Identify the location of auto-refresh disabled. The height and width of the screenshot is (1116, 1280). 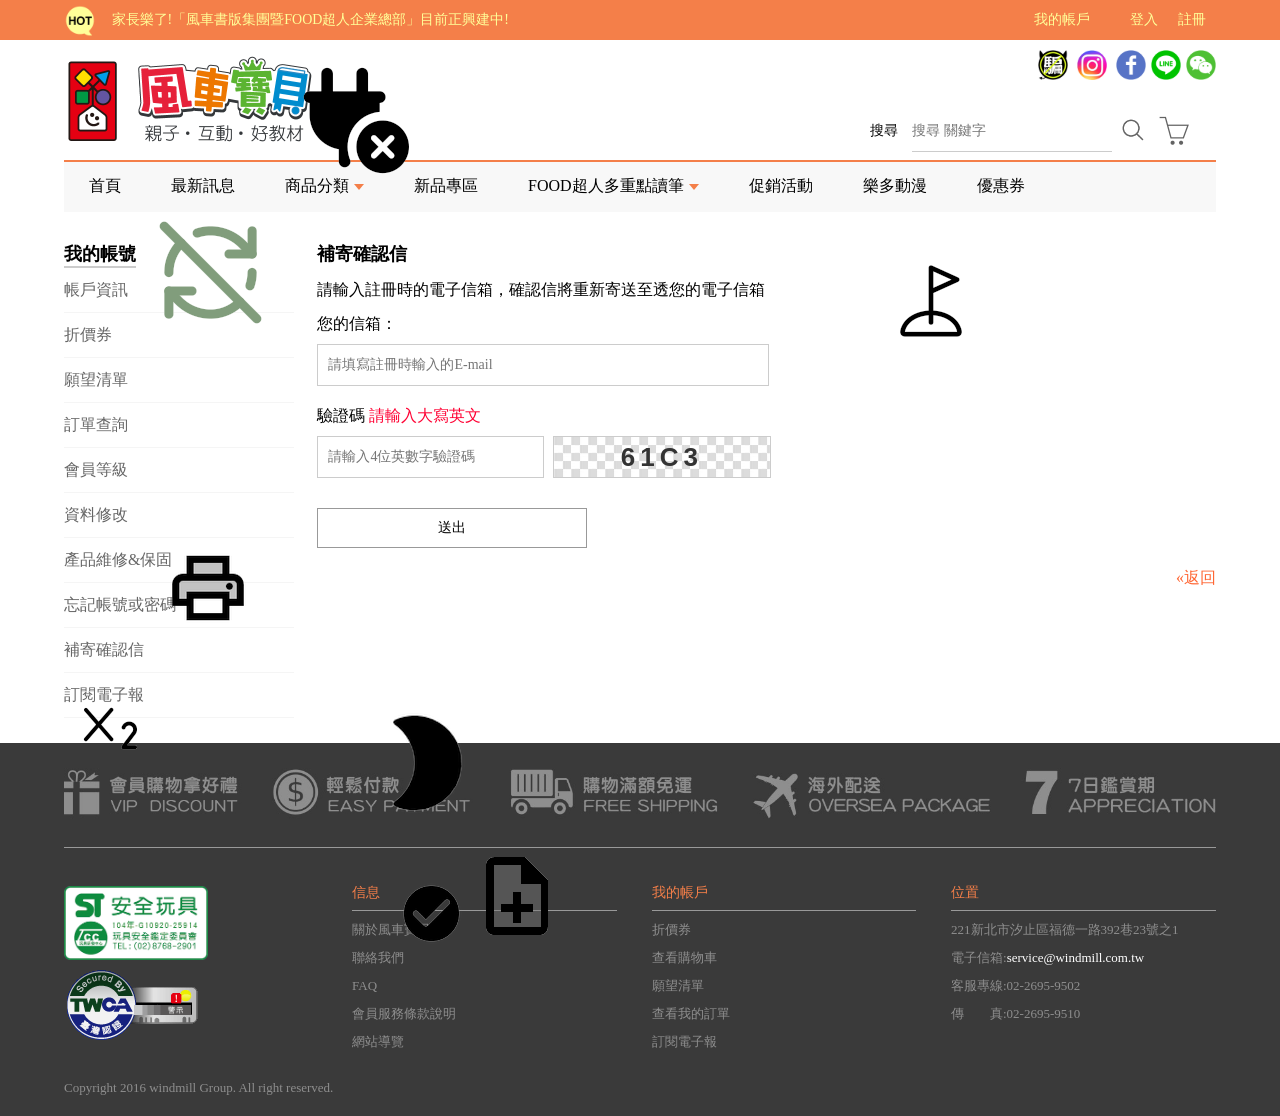
(210, 272).